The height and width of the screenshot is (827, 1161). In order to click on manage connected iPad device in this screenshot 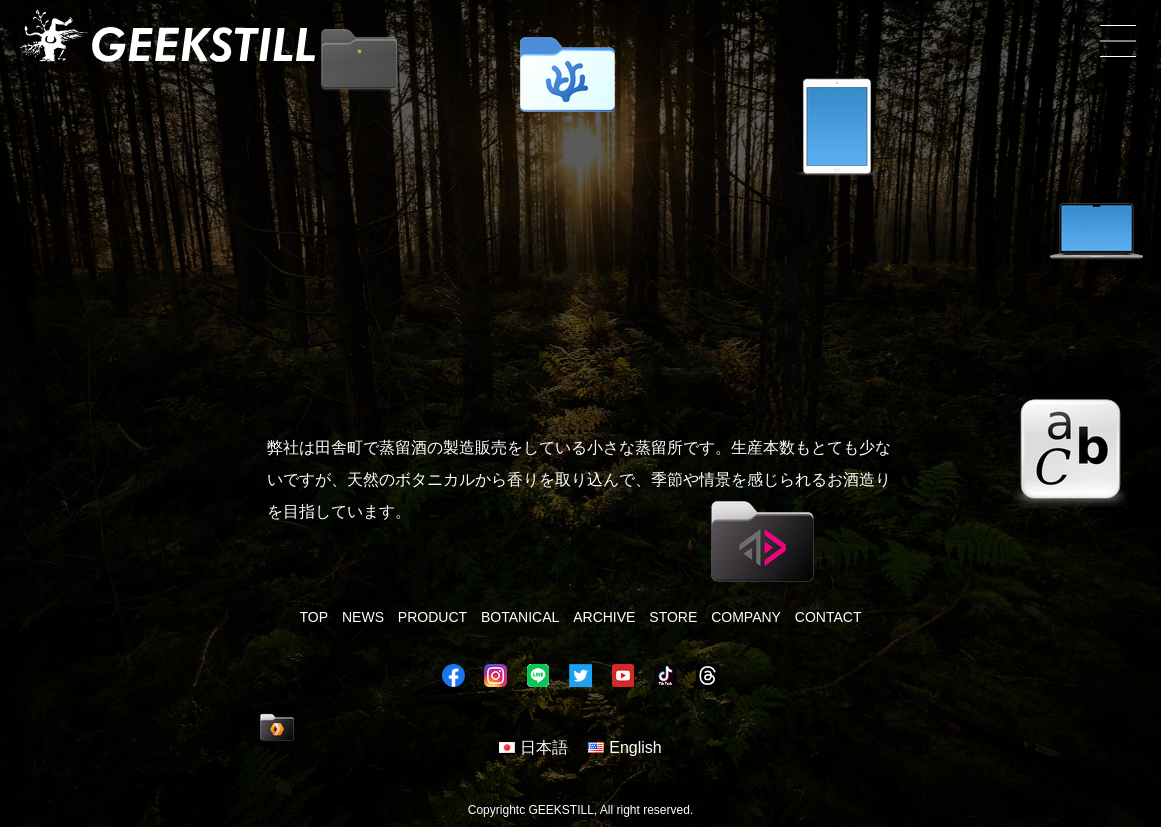, I will do `click(837, 126)`.